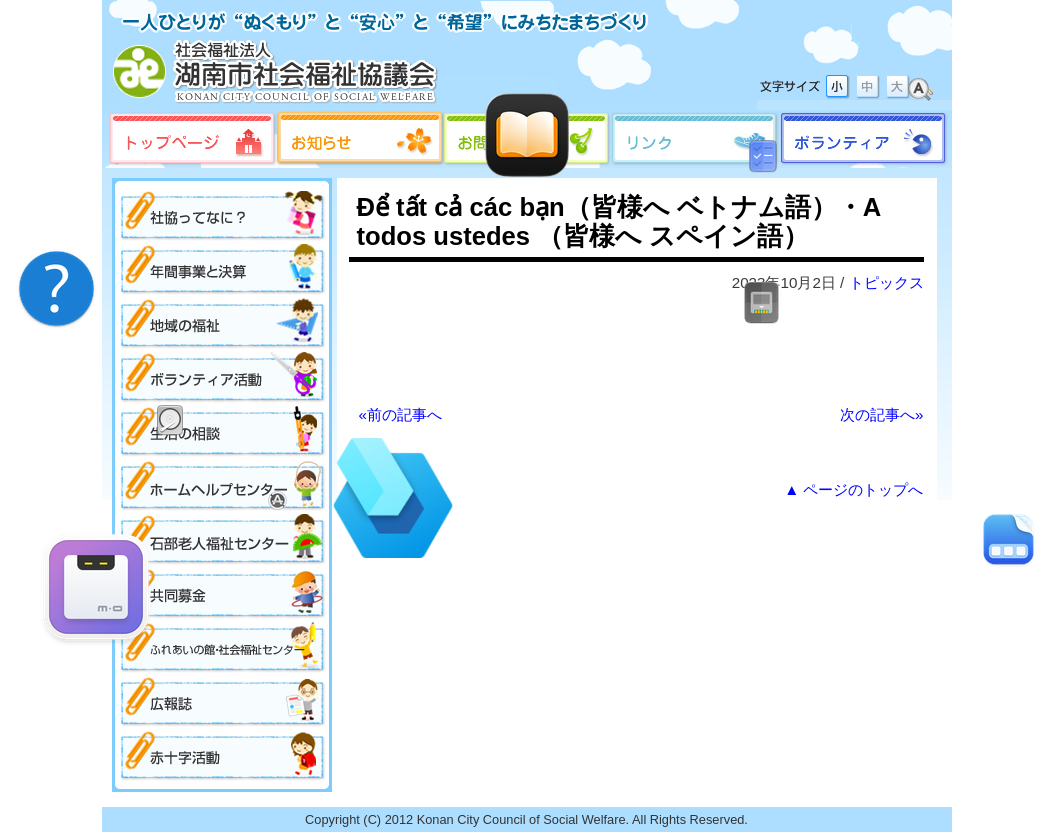 The image size is (1053, 832). Describe the element at coordinates (96, 587) in the screenshot. I see `open motrix download manager` at that location.